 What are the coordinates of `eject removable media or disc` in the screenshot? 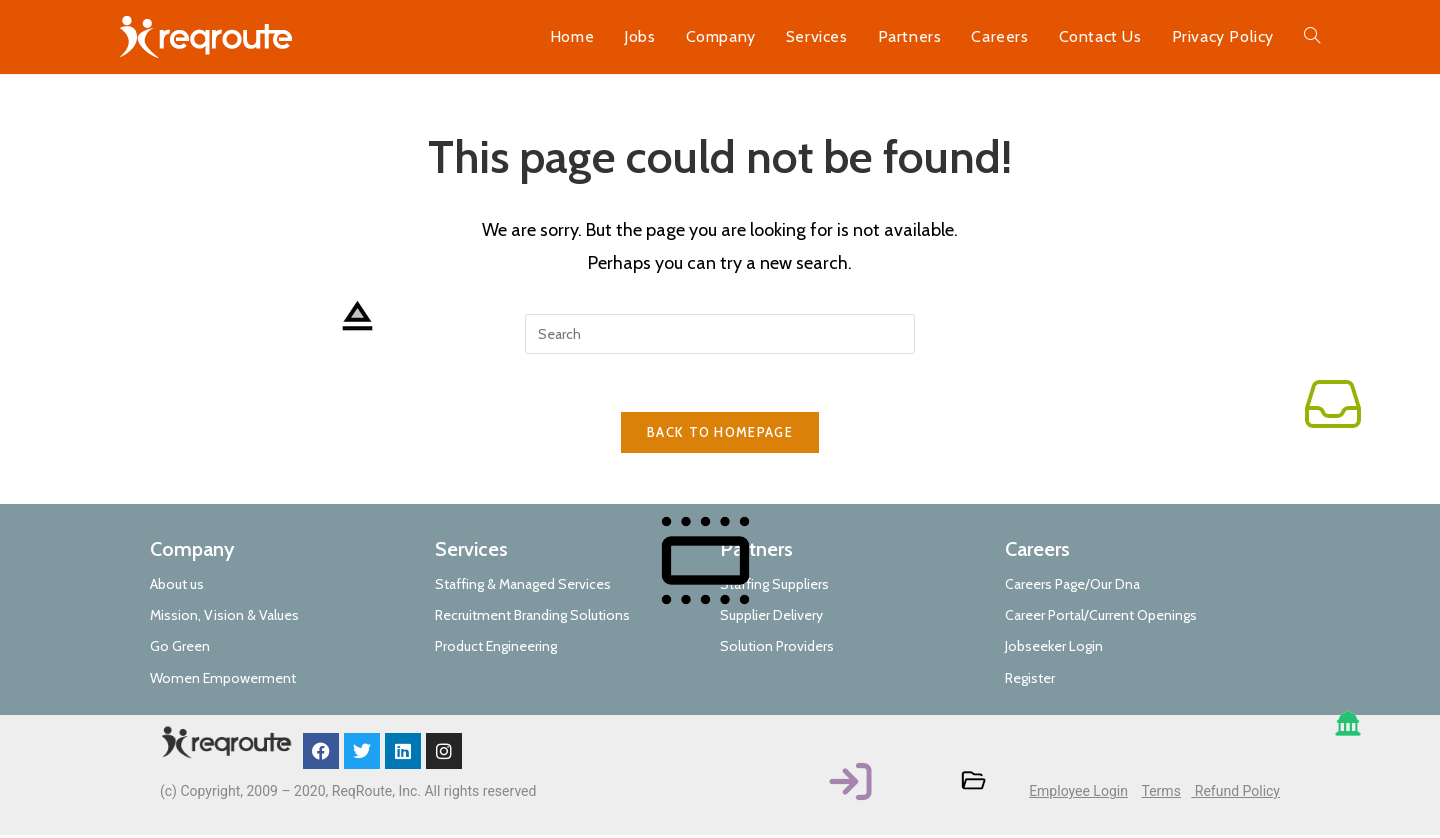 It's located at (357, 315).